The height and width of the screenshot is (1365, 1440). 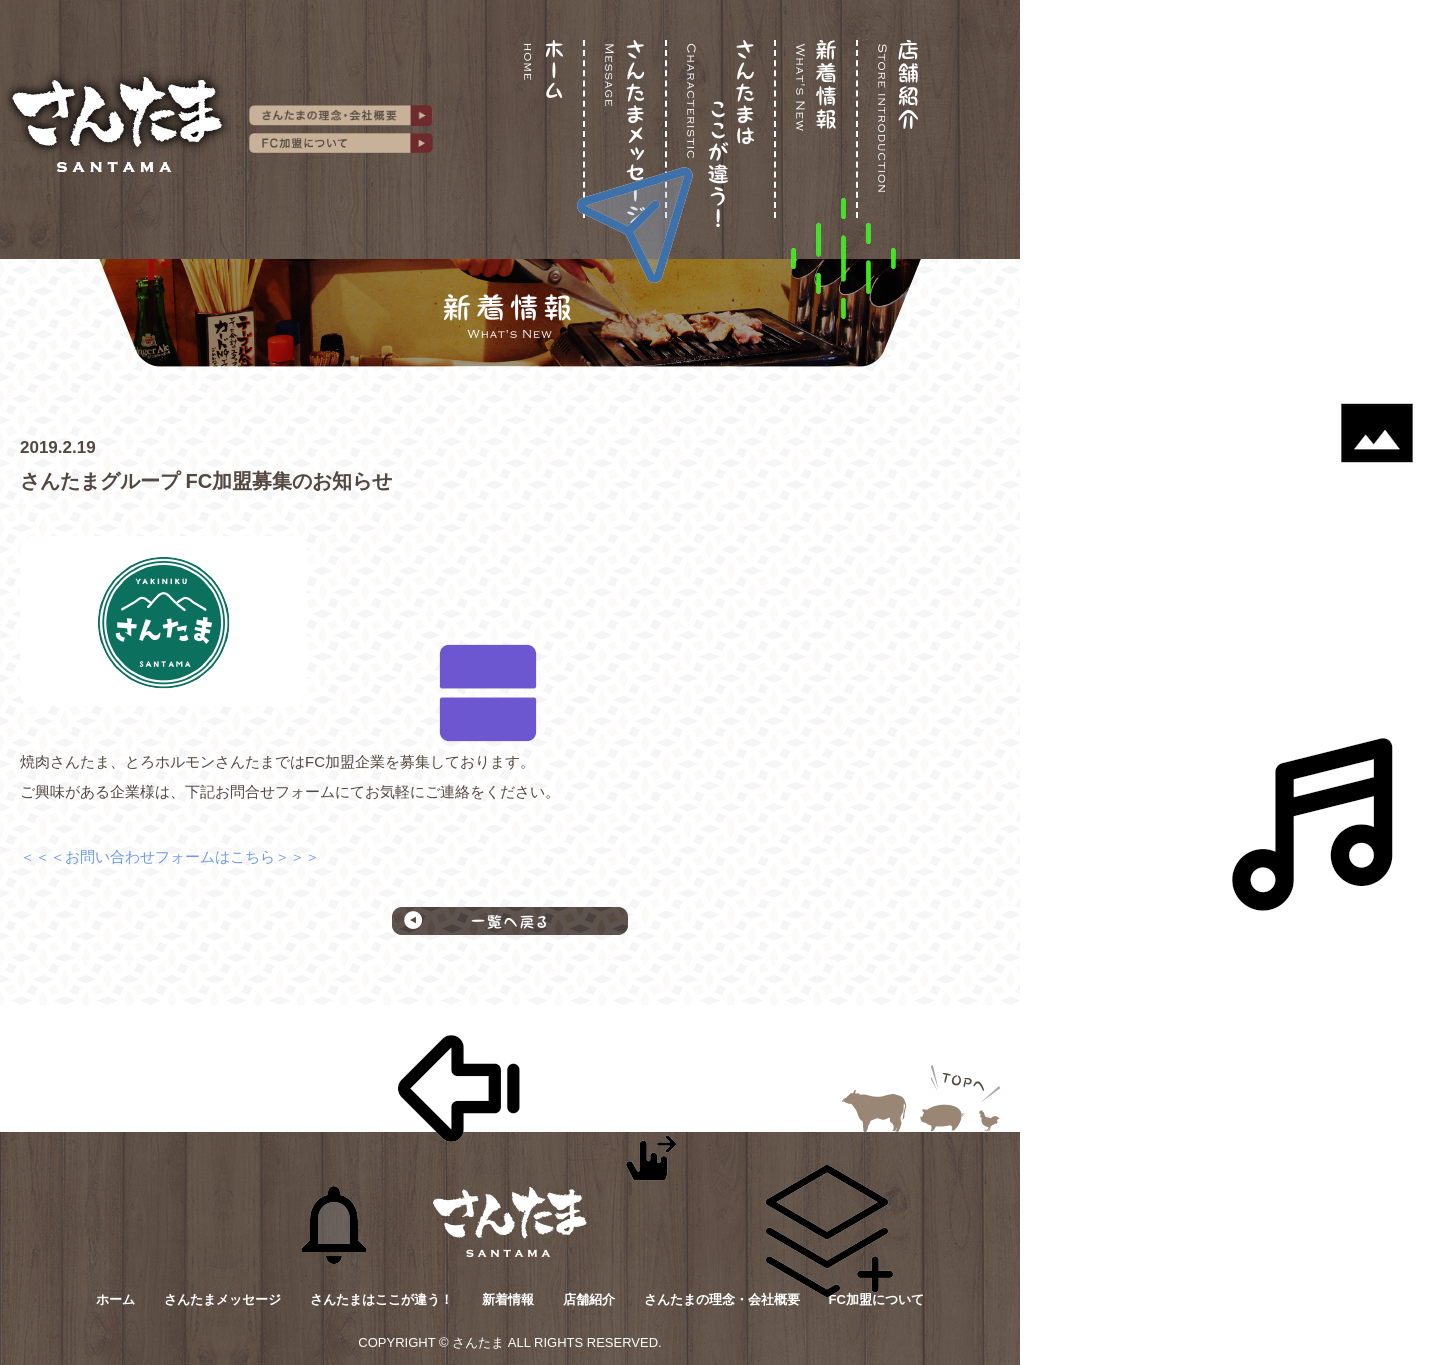 What do you see at coordinates (1321, 827) in the screenshot?
I see `access music library or audio files` at bounding box center [1321, 827].